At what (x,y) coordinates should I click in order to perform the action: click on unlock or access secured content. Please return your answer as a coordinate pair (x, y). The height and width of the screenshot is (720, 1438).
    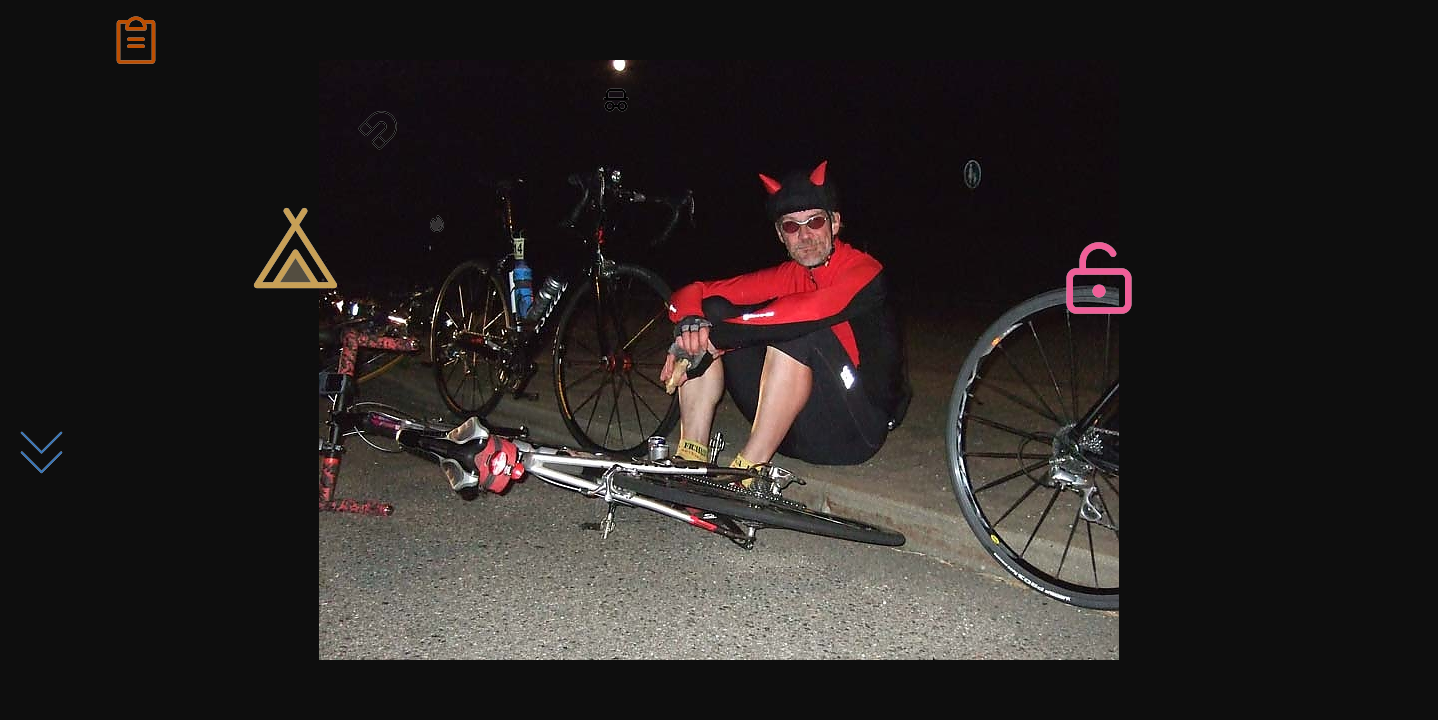
    Looking at the image, I should click on (1099, 278).